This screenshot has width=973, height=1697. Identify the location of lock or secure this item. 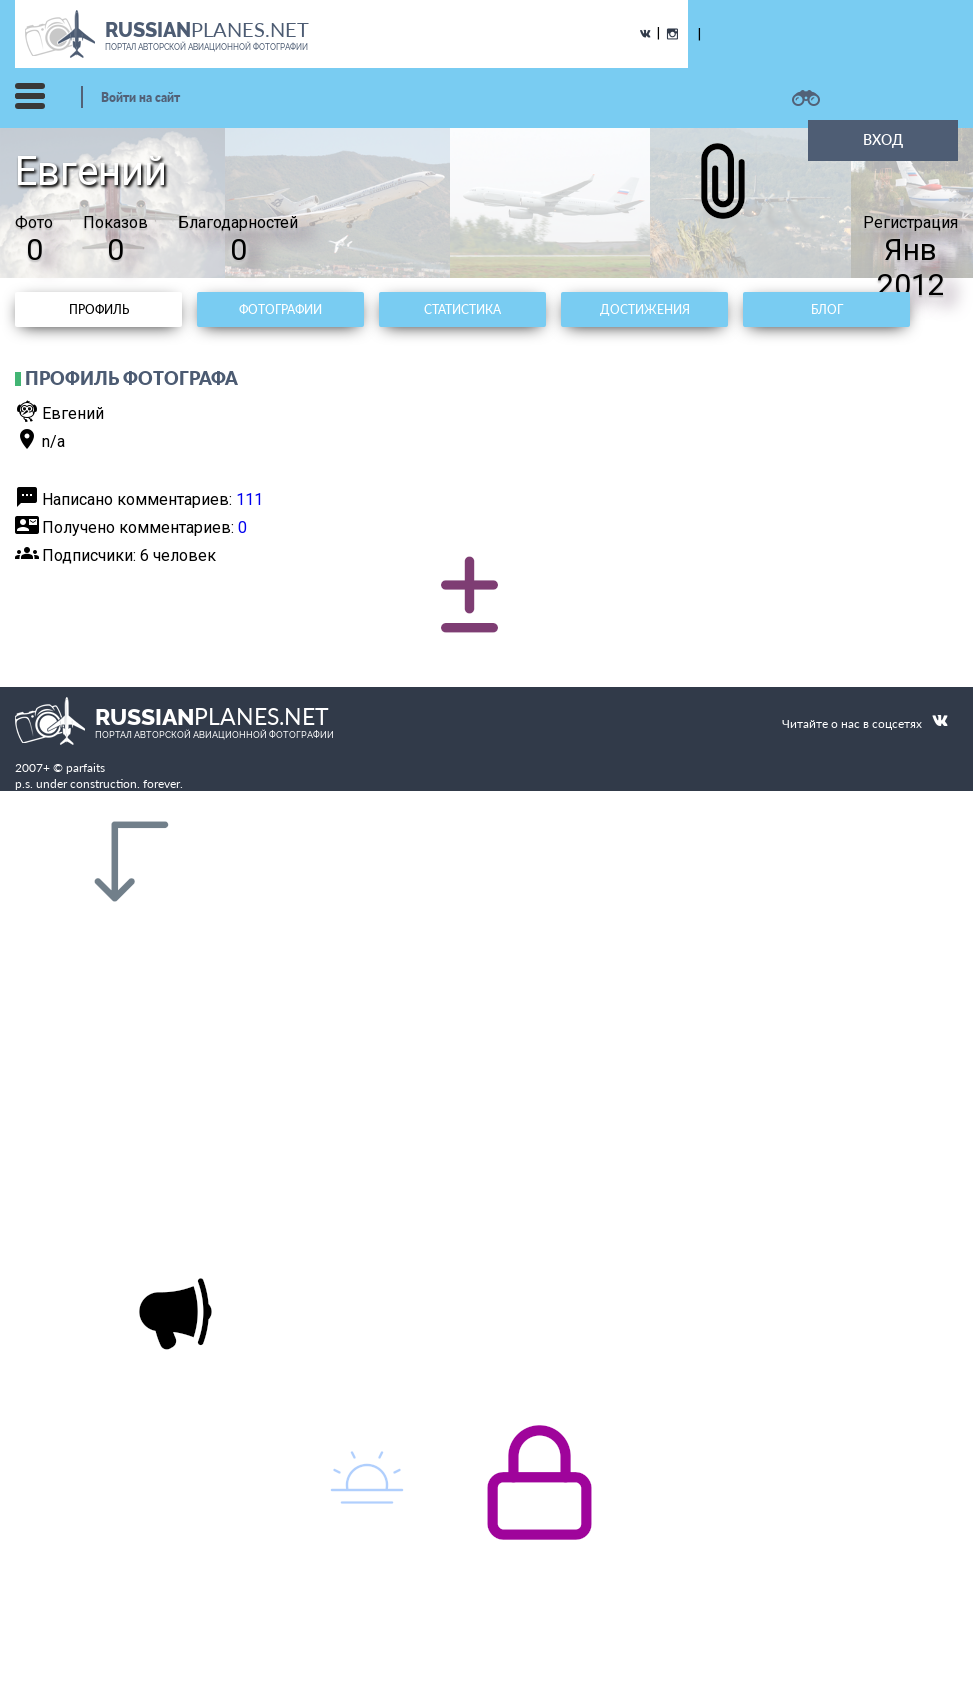
(539, 1482).